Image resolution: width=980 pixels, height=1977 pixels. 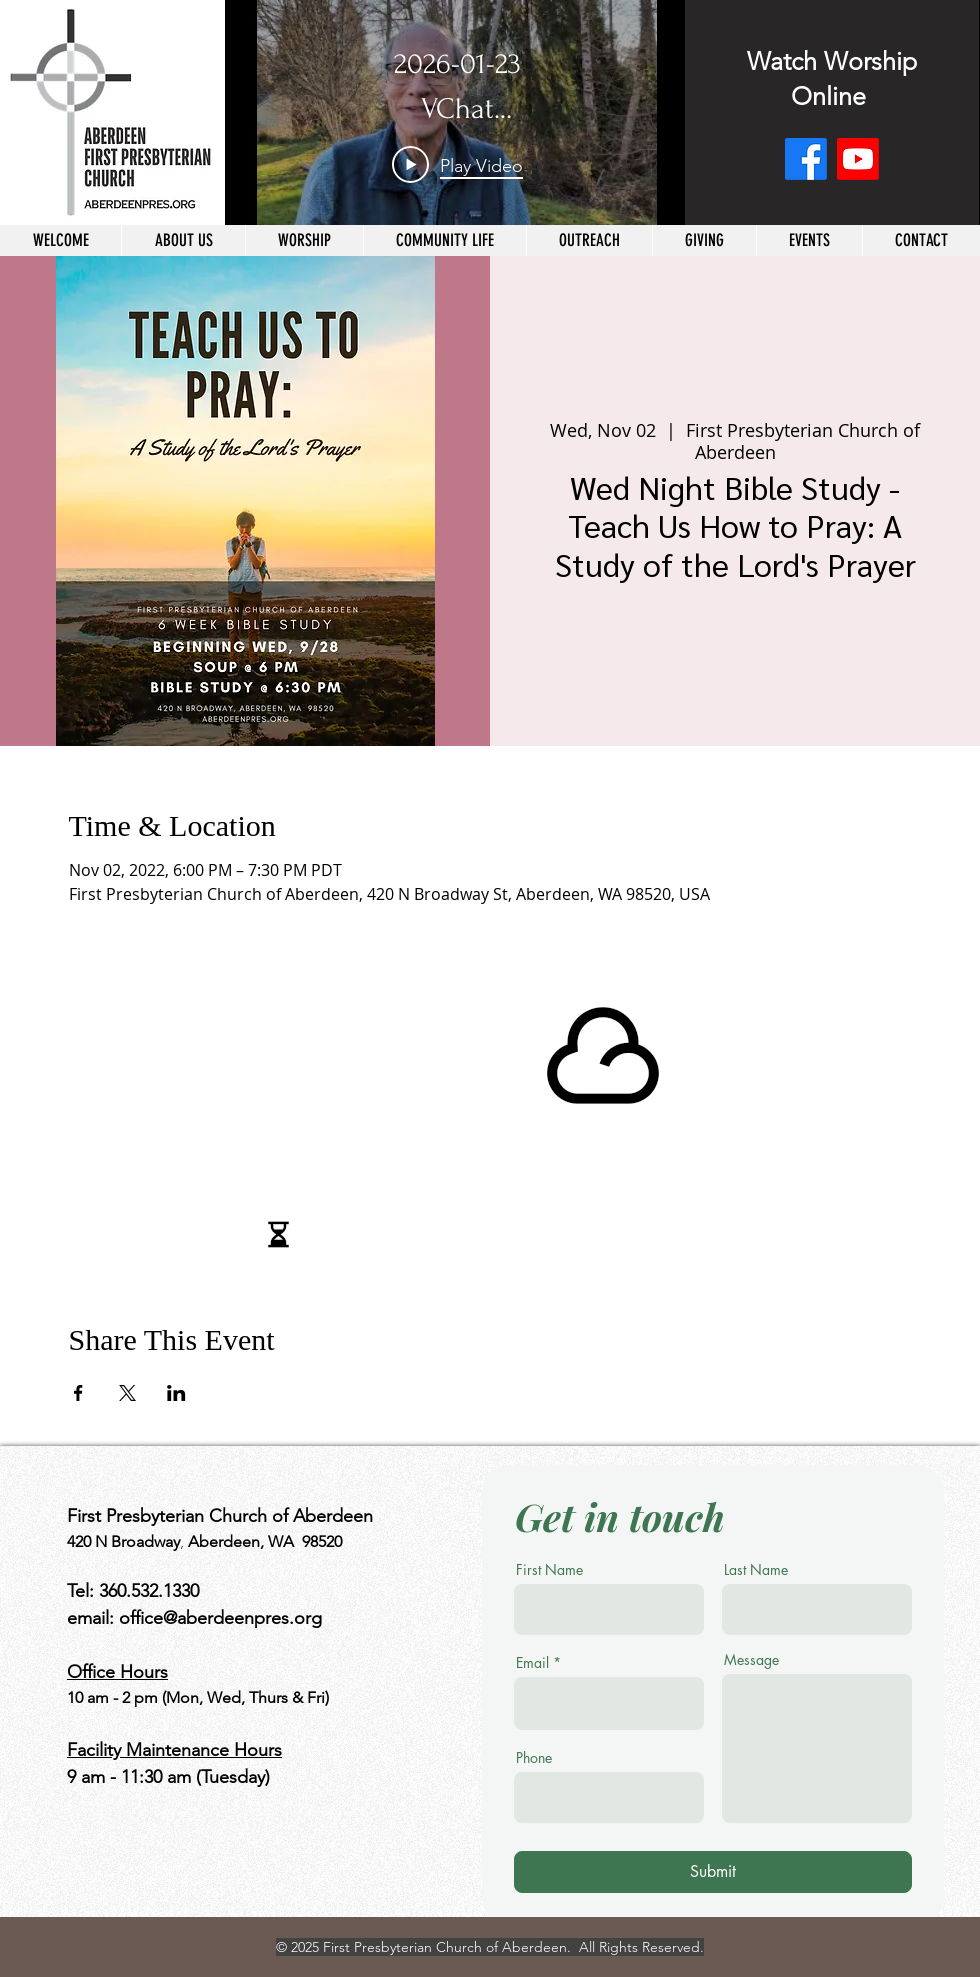 What do you see at coordinates (603, 1058) in the screenshot?
I see `cloud storage or sync status` at bounding box center [603, 1058].